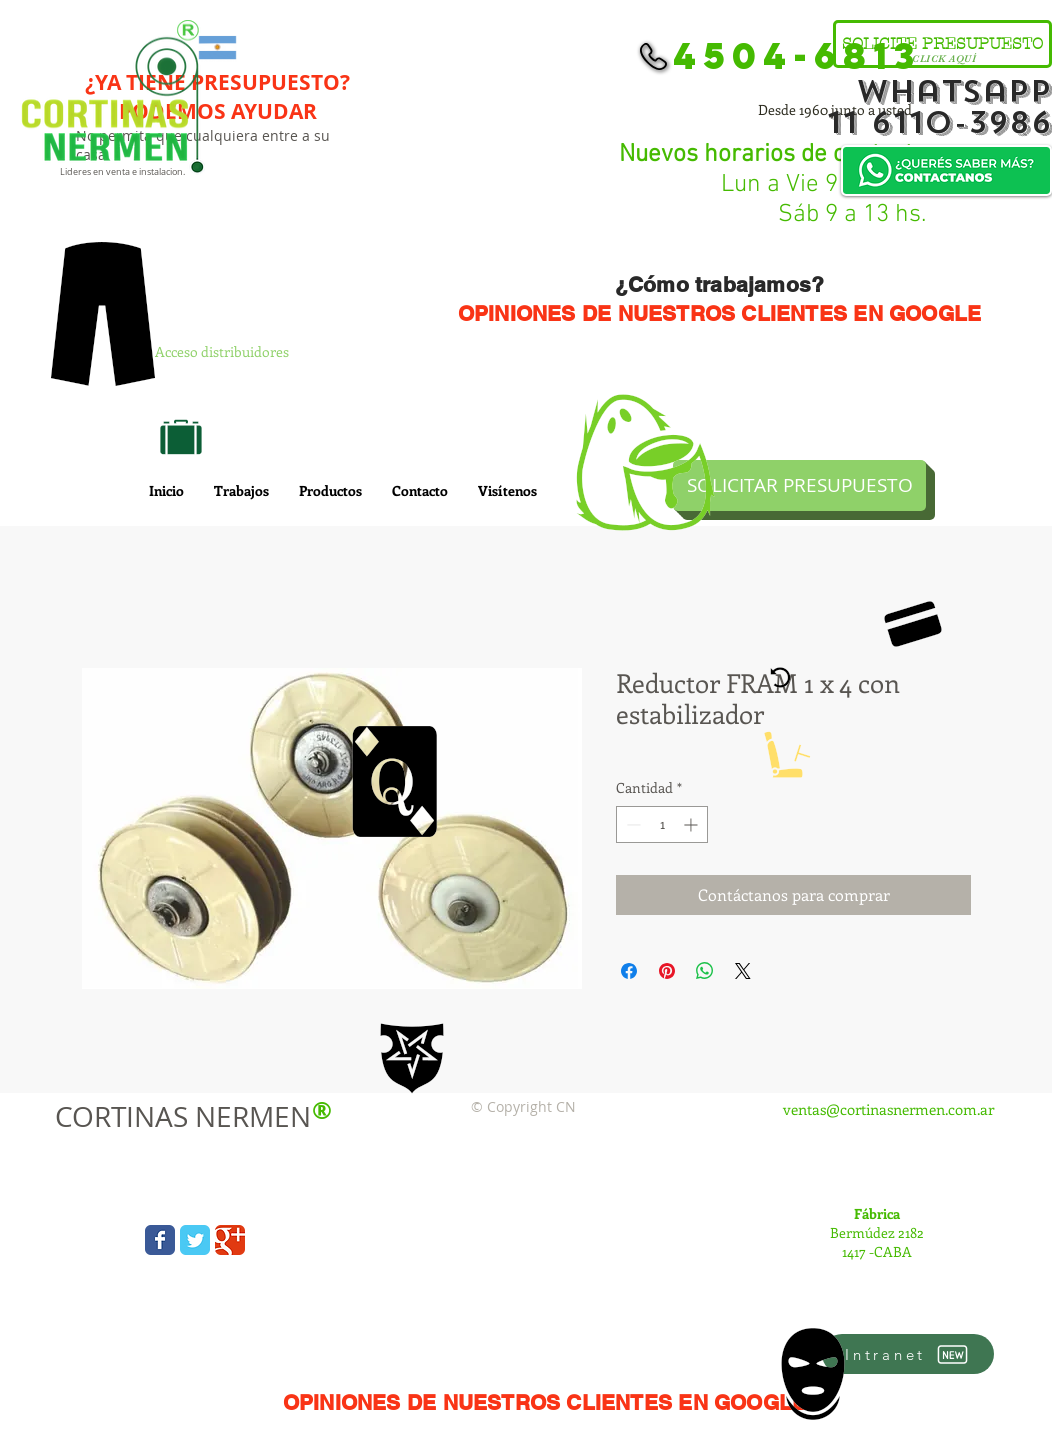  Describe the element at coordinates (394, 781) in the screenshot. I see `queen of diamonds playing card` at that location.